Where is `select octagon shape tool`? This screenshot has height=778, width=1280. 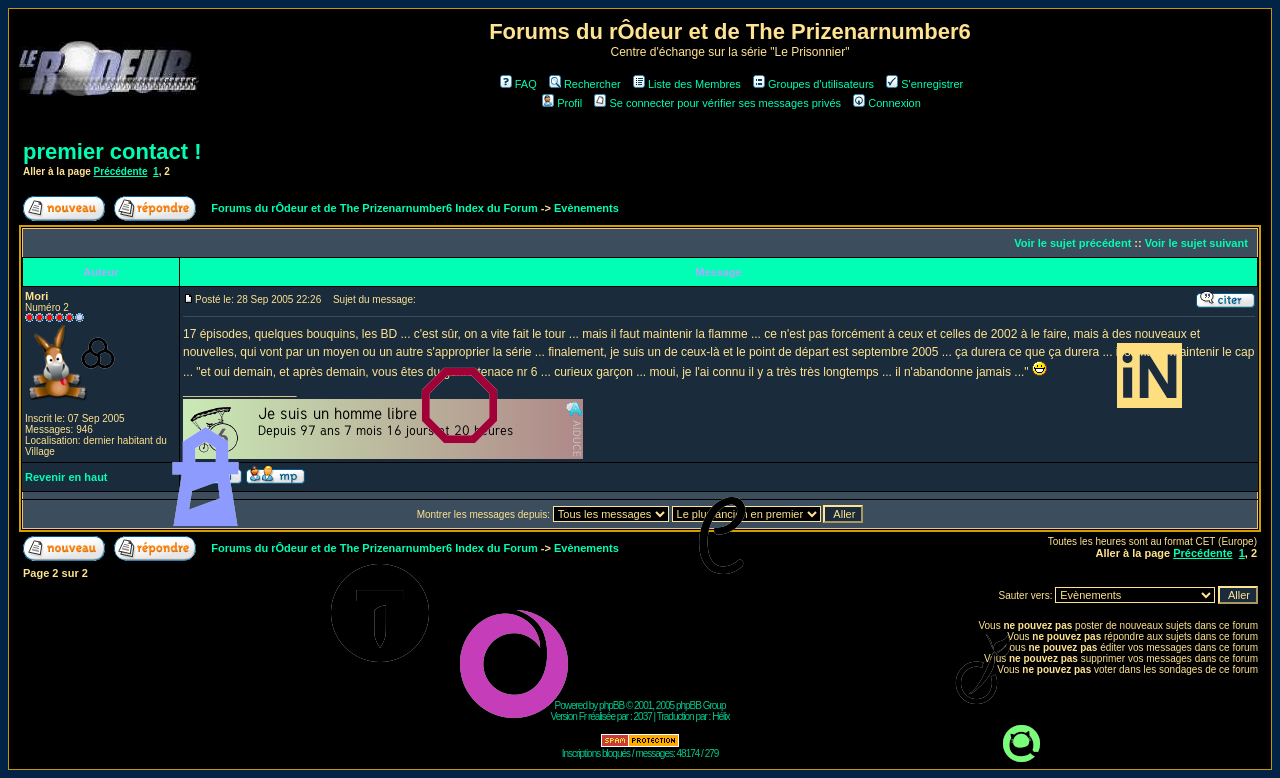 select octagon shape tool is located at coordinates (459, 405).